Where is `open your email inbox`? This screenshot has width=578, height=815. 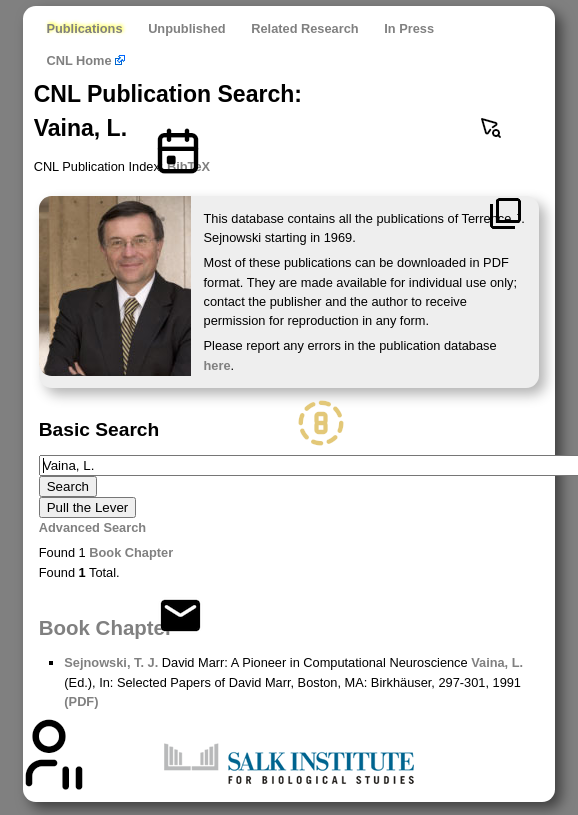
open your email inbox is located at coordinates (180, 615).